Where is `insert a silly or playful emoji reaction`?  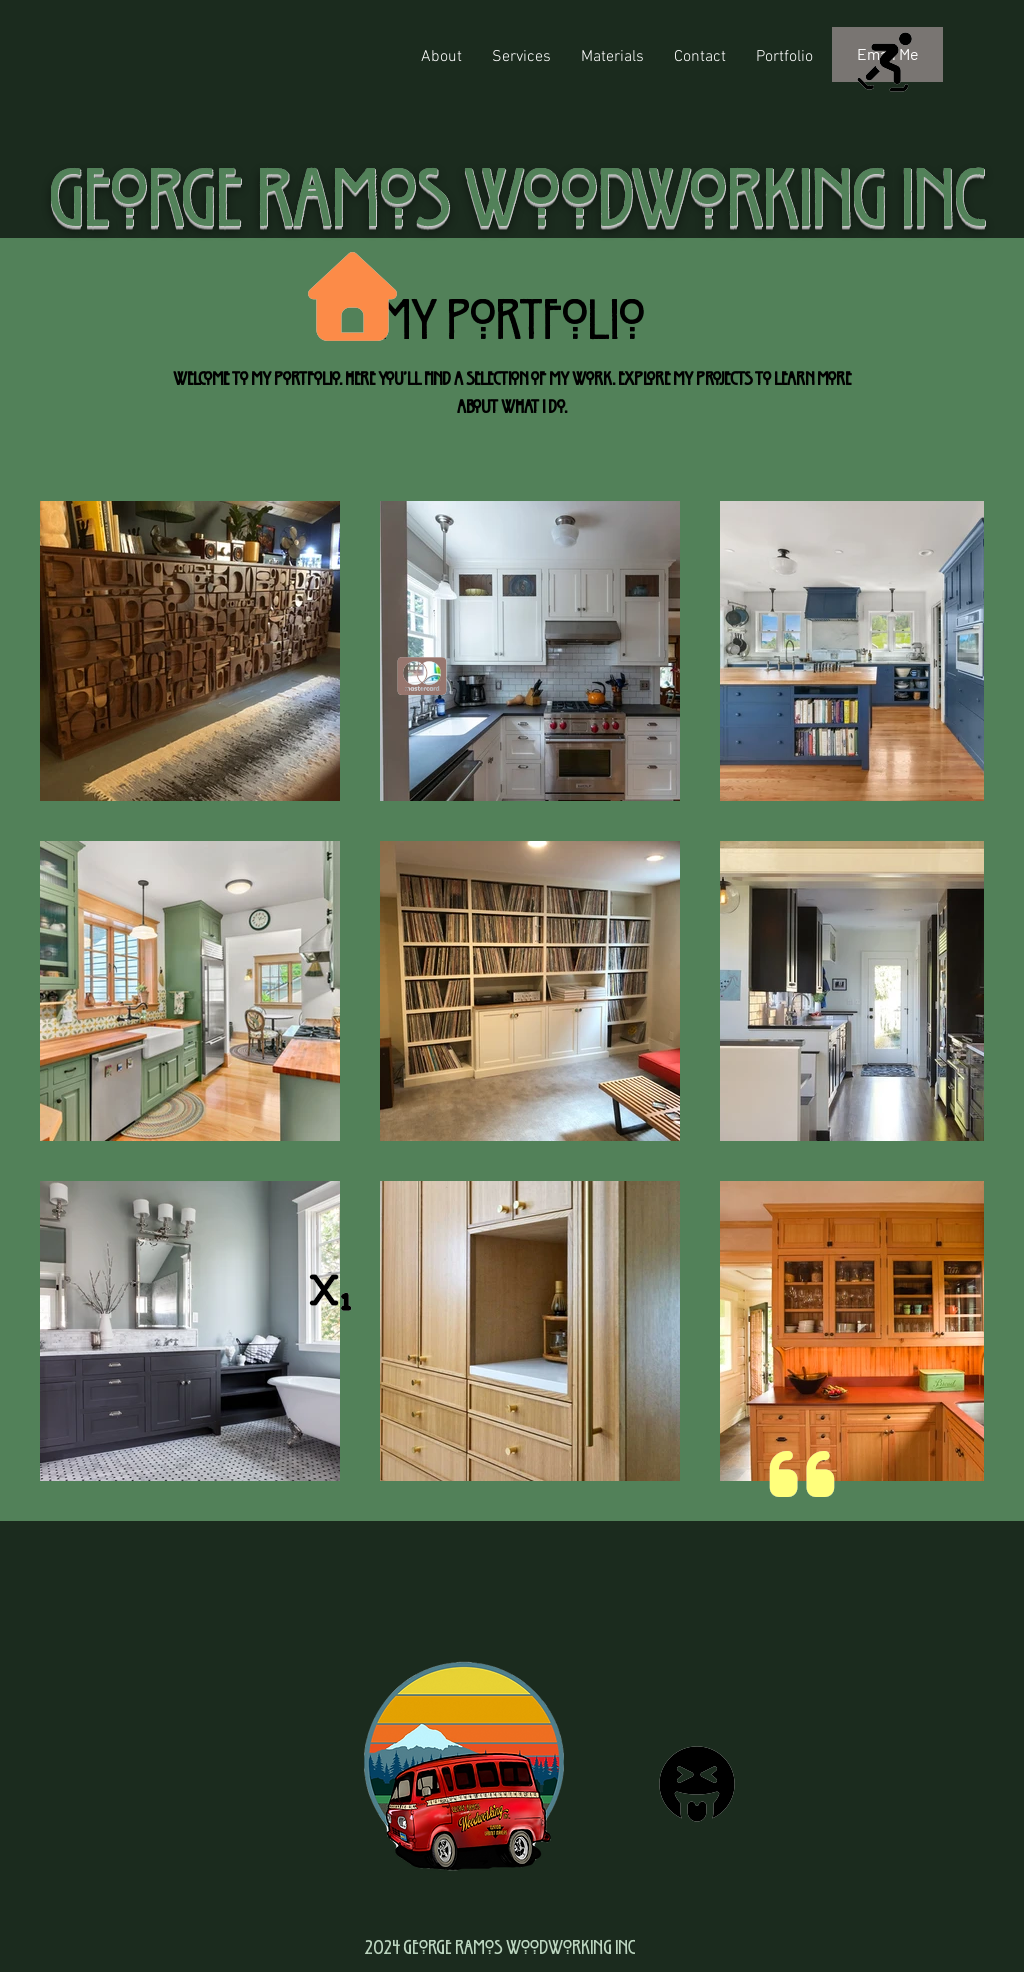
insert a silly or playful emoji reaction is located at coordinates (697, 1784).